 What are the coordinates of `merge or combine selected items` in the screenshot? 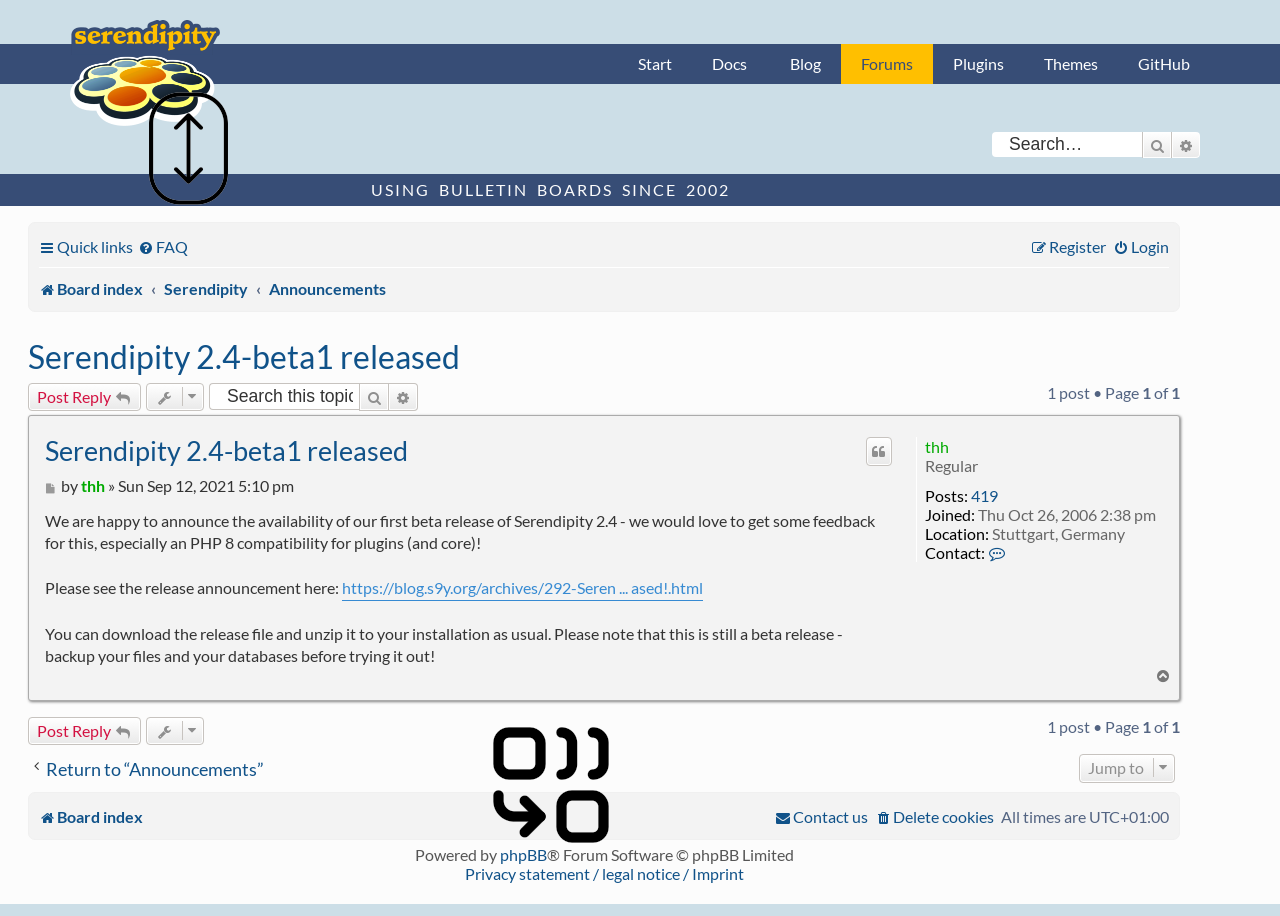 It's located at (551, 785).